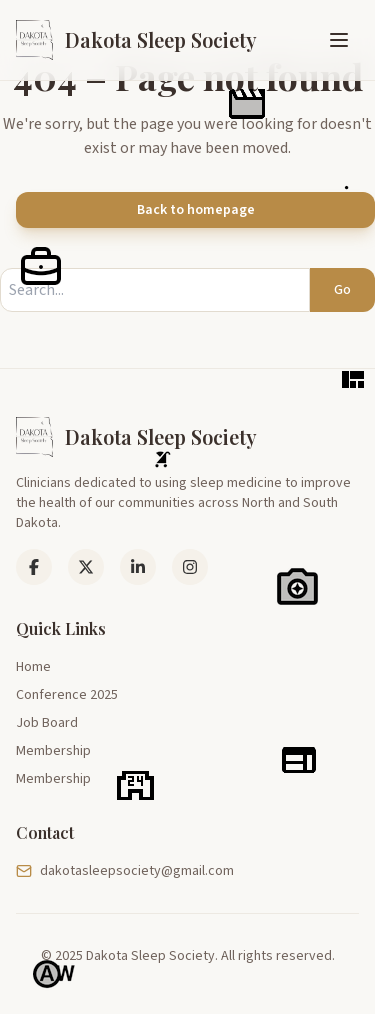 The height and width of the screenshot is (1014, 375). What do you see at coordinates (346, 187) in the screenshot?
I see `indicates an unread notification or new item` at bounding box center [346, 187].